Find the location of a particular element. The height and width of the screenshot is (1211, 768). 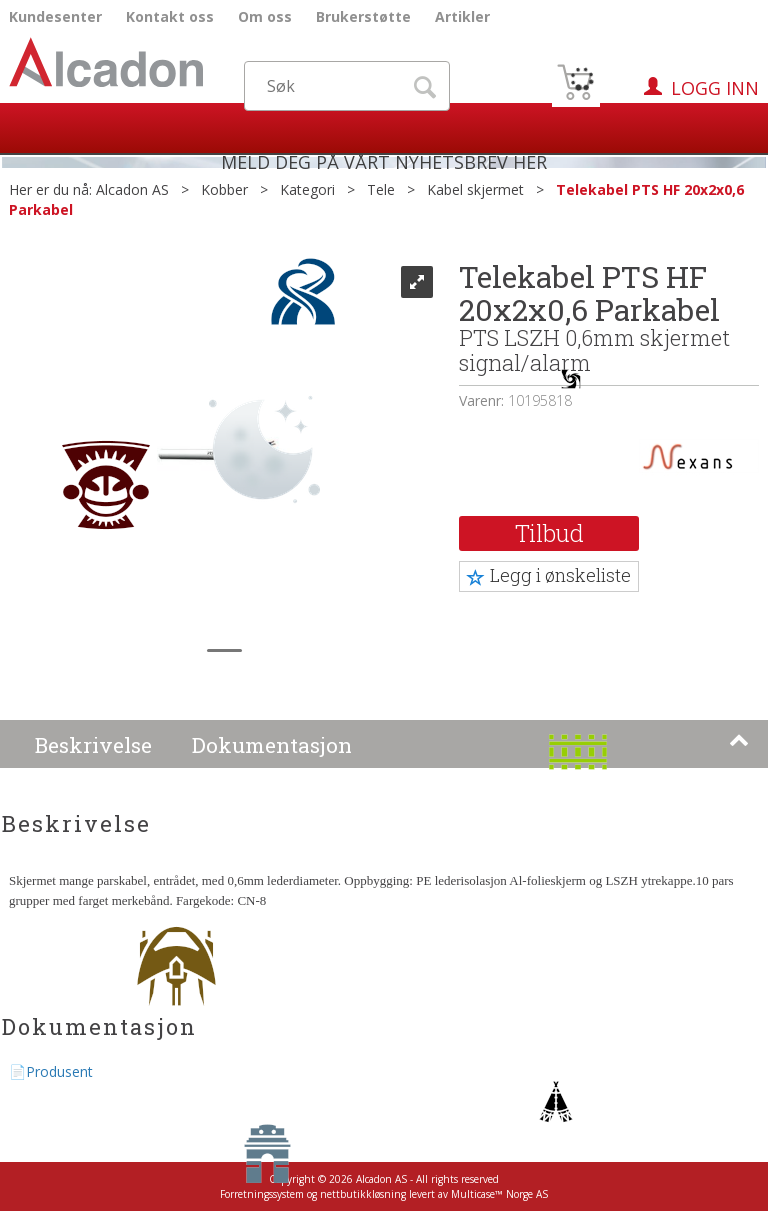

access camping or outdoor activity features is located at coordinates (556, 1102).